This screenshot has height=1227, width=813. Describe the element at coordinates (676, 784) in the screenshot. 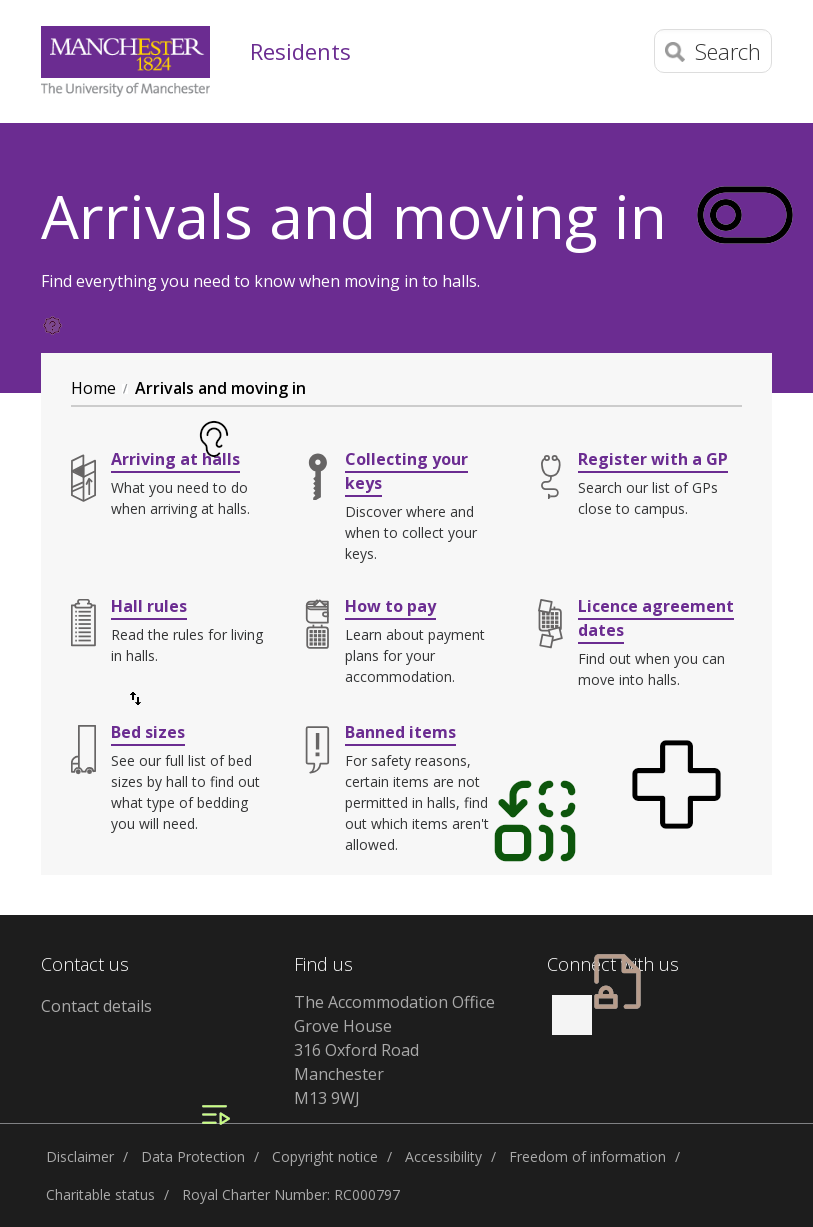

I see `access health or medical features` at that location.